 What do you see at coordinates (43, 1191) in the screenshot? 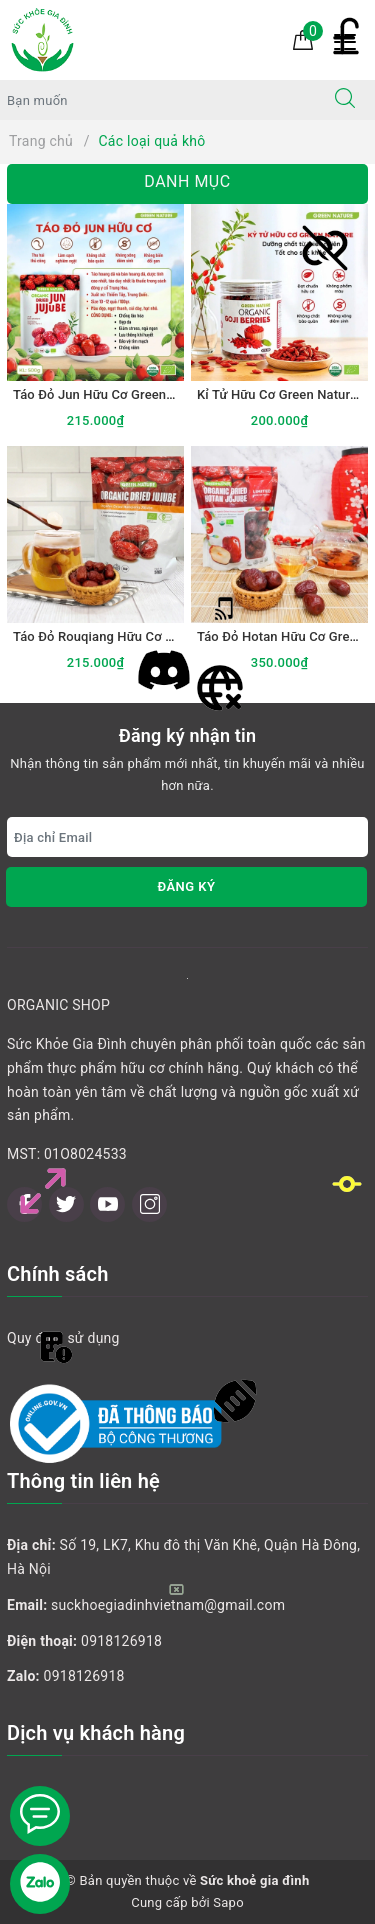
I see `expand to fullscreen mode` at bounding box center [43, 1191].